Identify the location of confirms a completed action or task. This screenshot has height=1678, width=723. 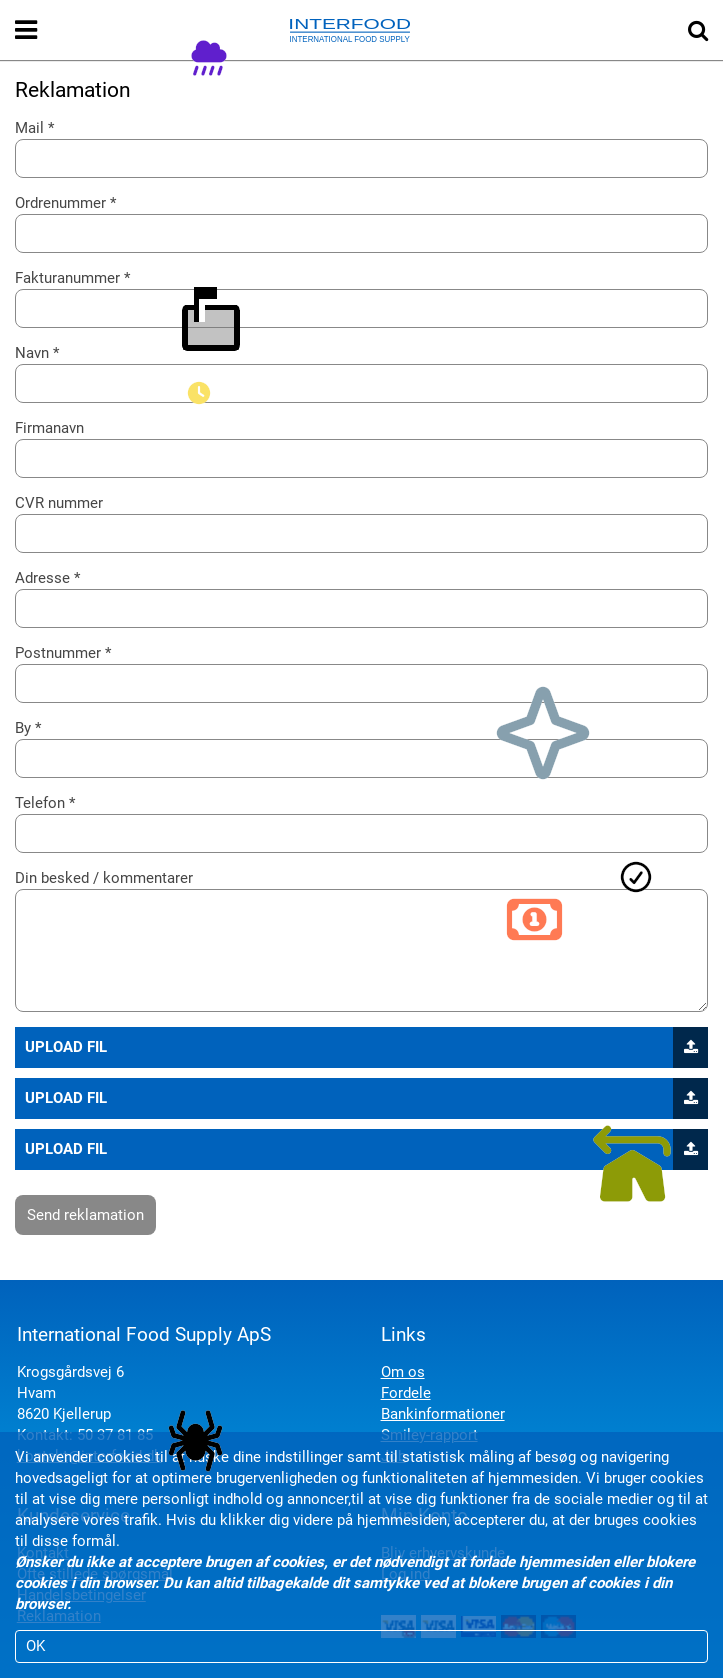
(636, 877).